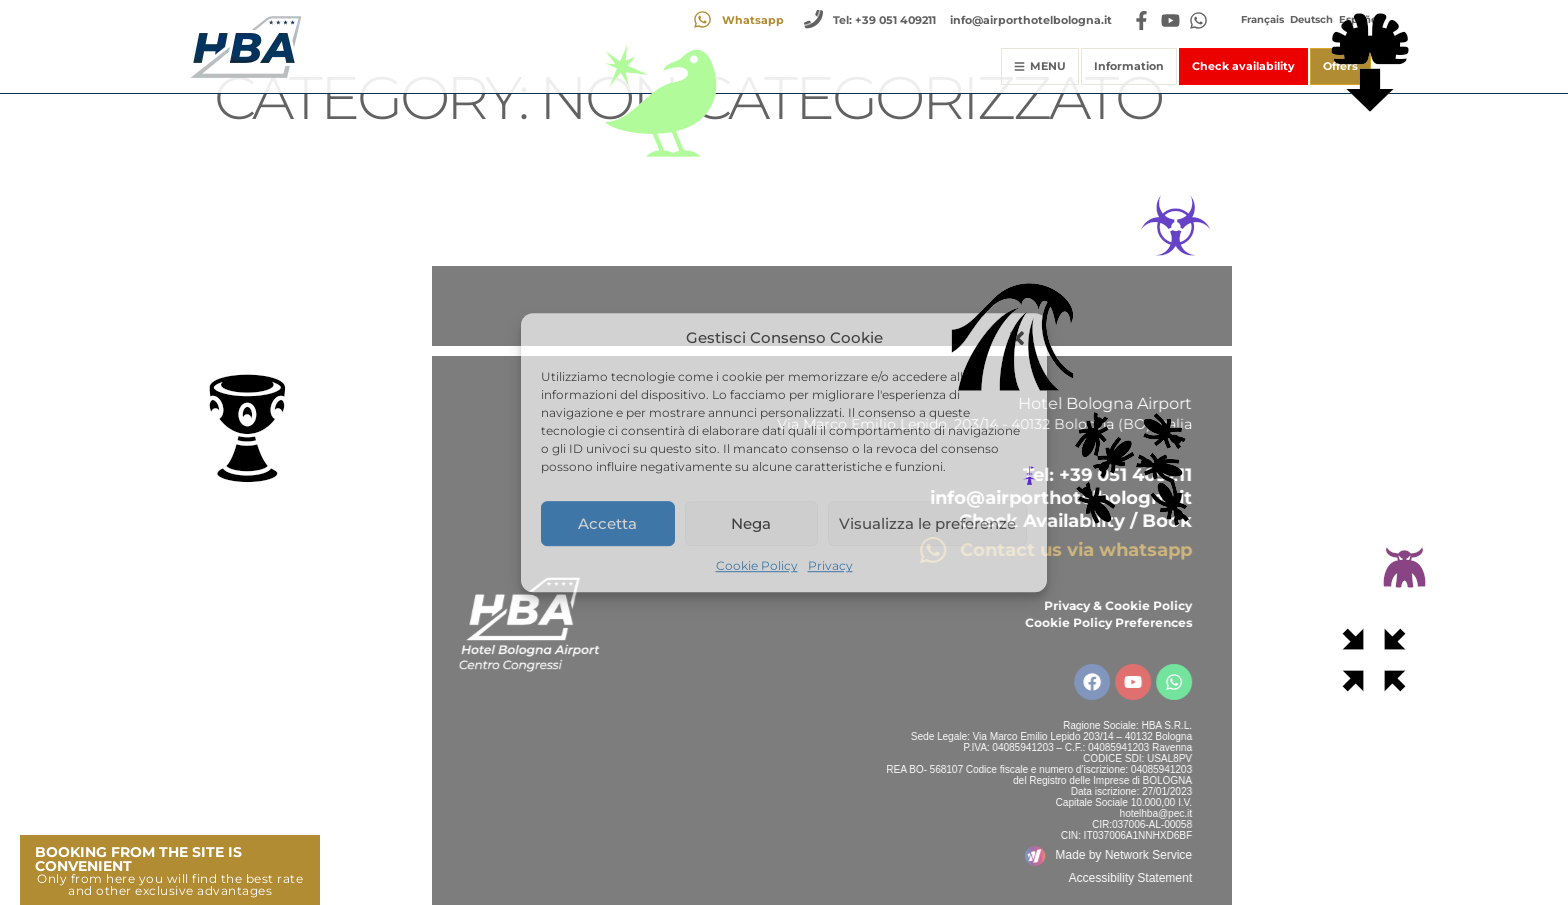 This screenshot has height=905, width=1568. Describe the element at coordinates (246, 429) in the screenshot. I see `view achievements or trophies` at that location.